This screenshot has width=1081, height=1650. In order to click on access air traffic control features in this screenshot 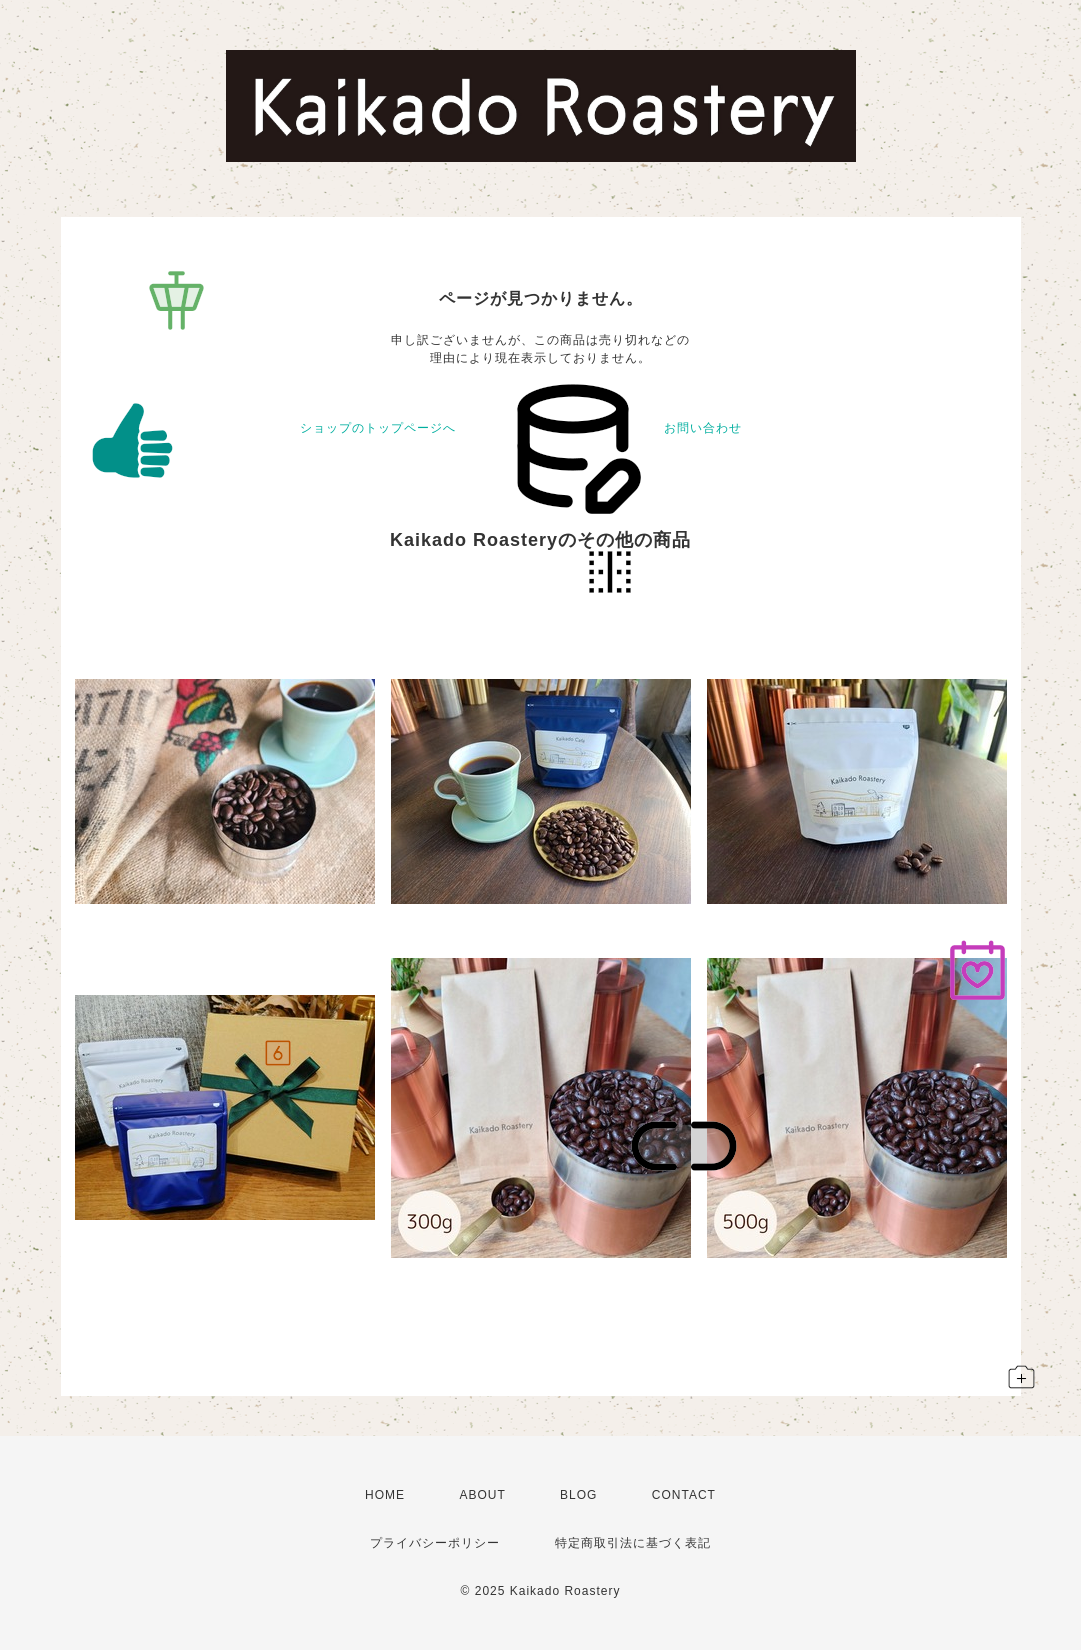, I will do `click(176, 300)`.